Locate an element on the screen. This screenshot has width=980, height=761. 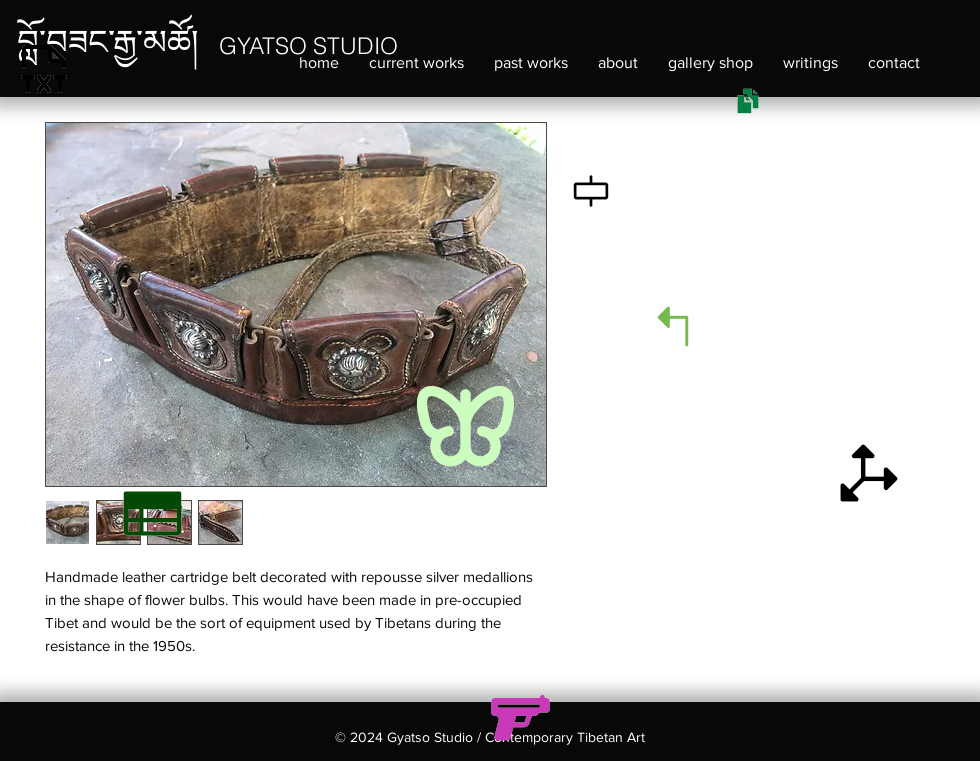
indicates a transformation or metamorphosis feature is located at coordinates (465, 424).